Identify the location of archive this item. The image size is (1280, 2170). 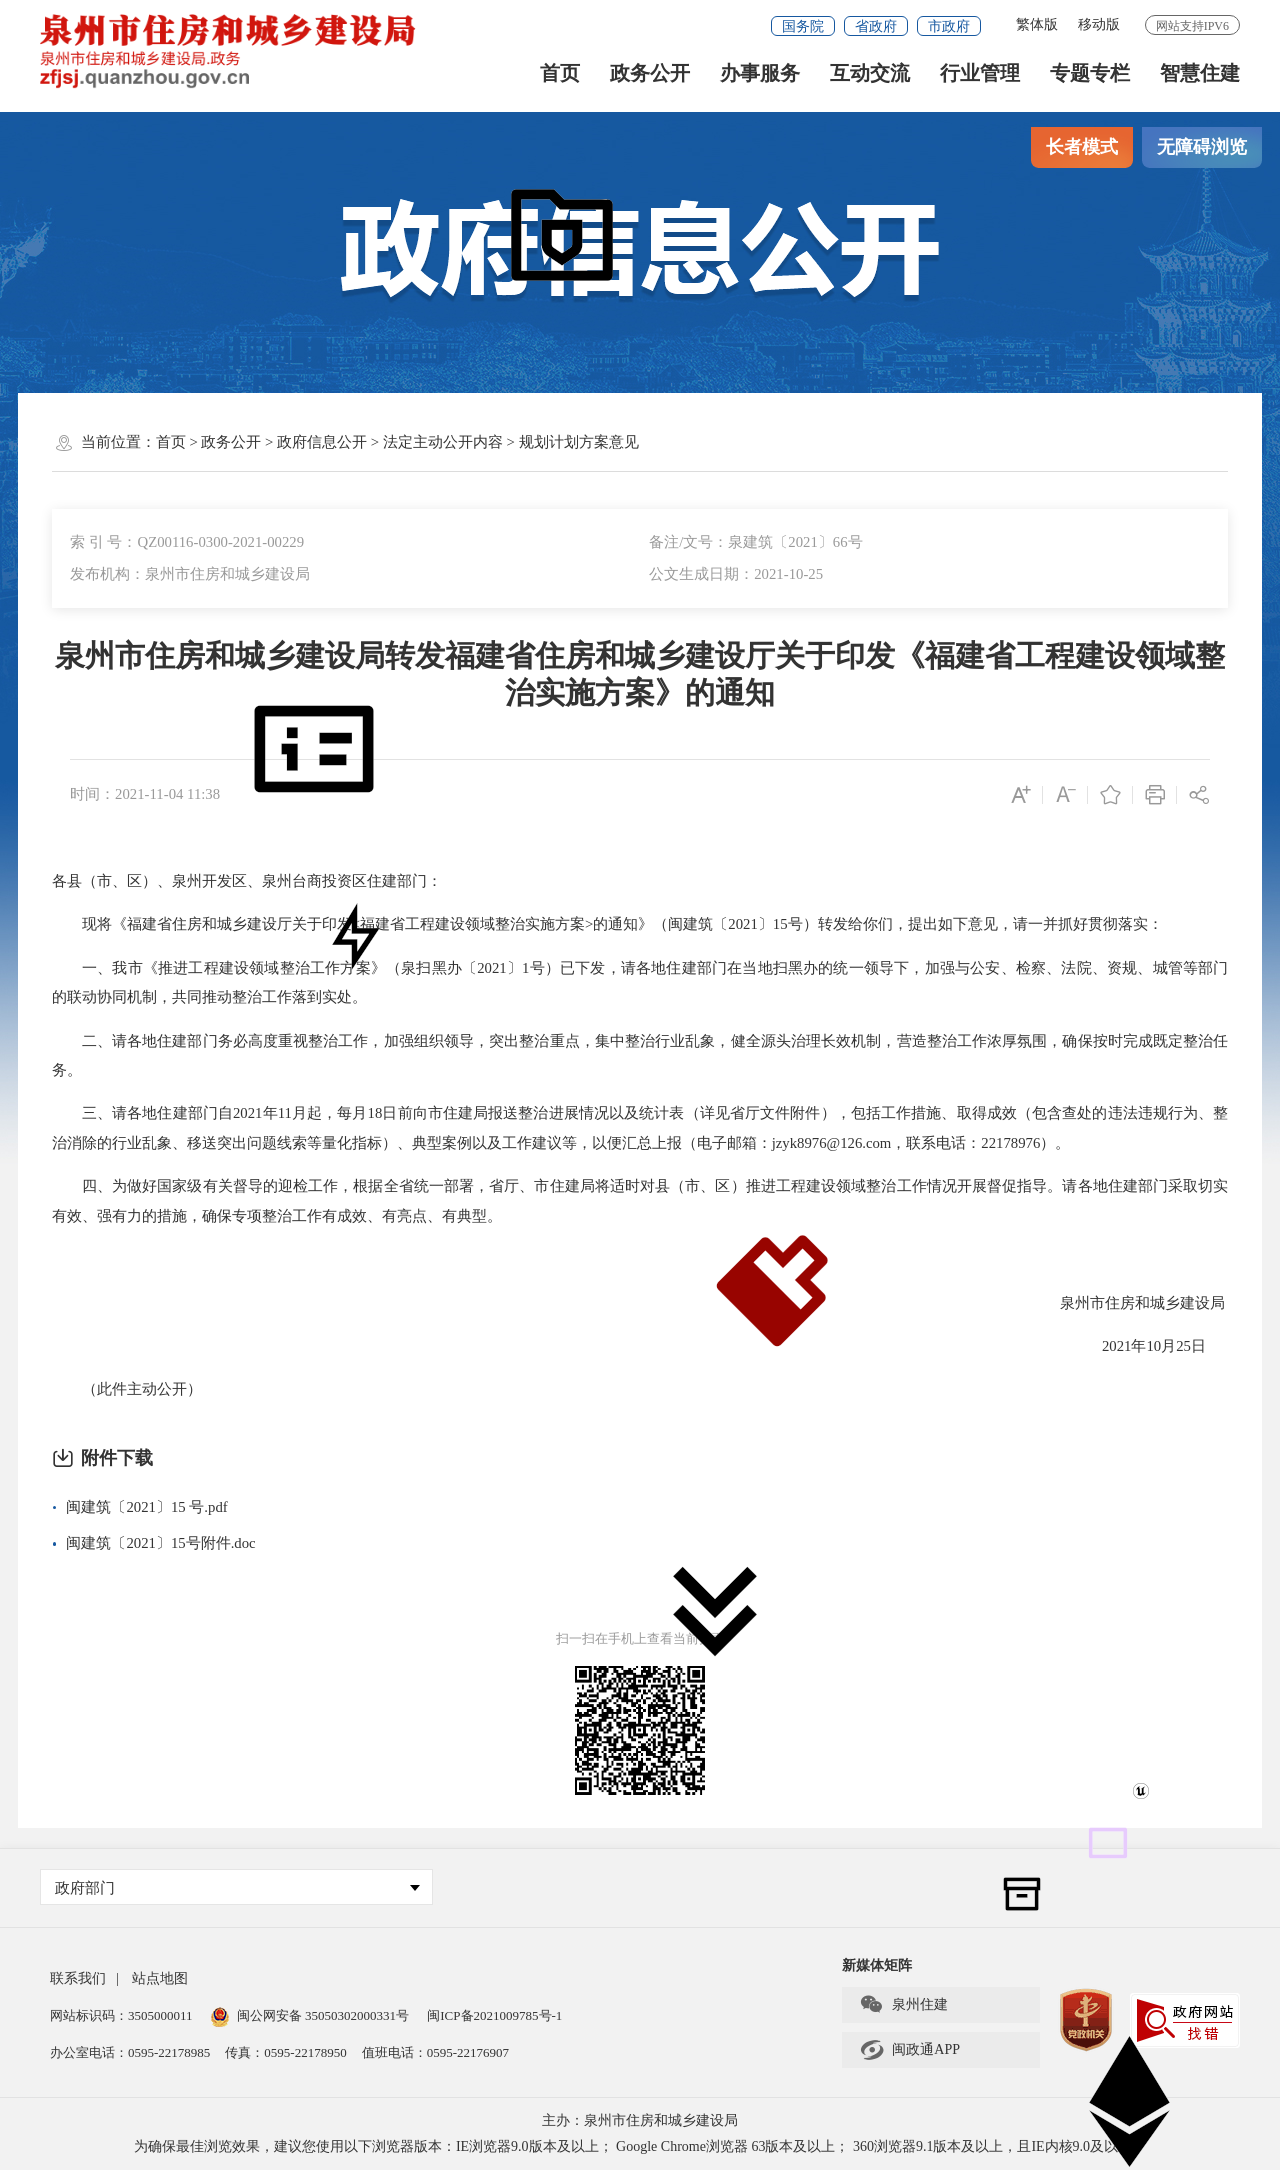
(1022, 1894).